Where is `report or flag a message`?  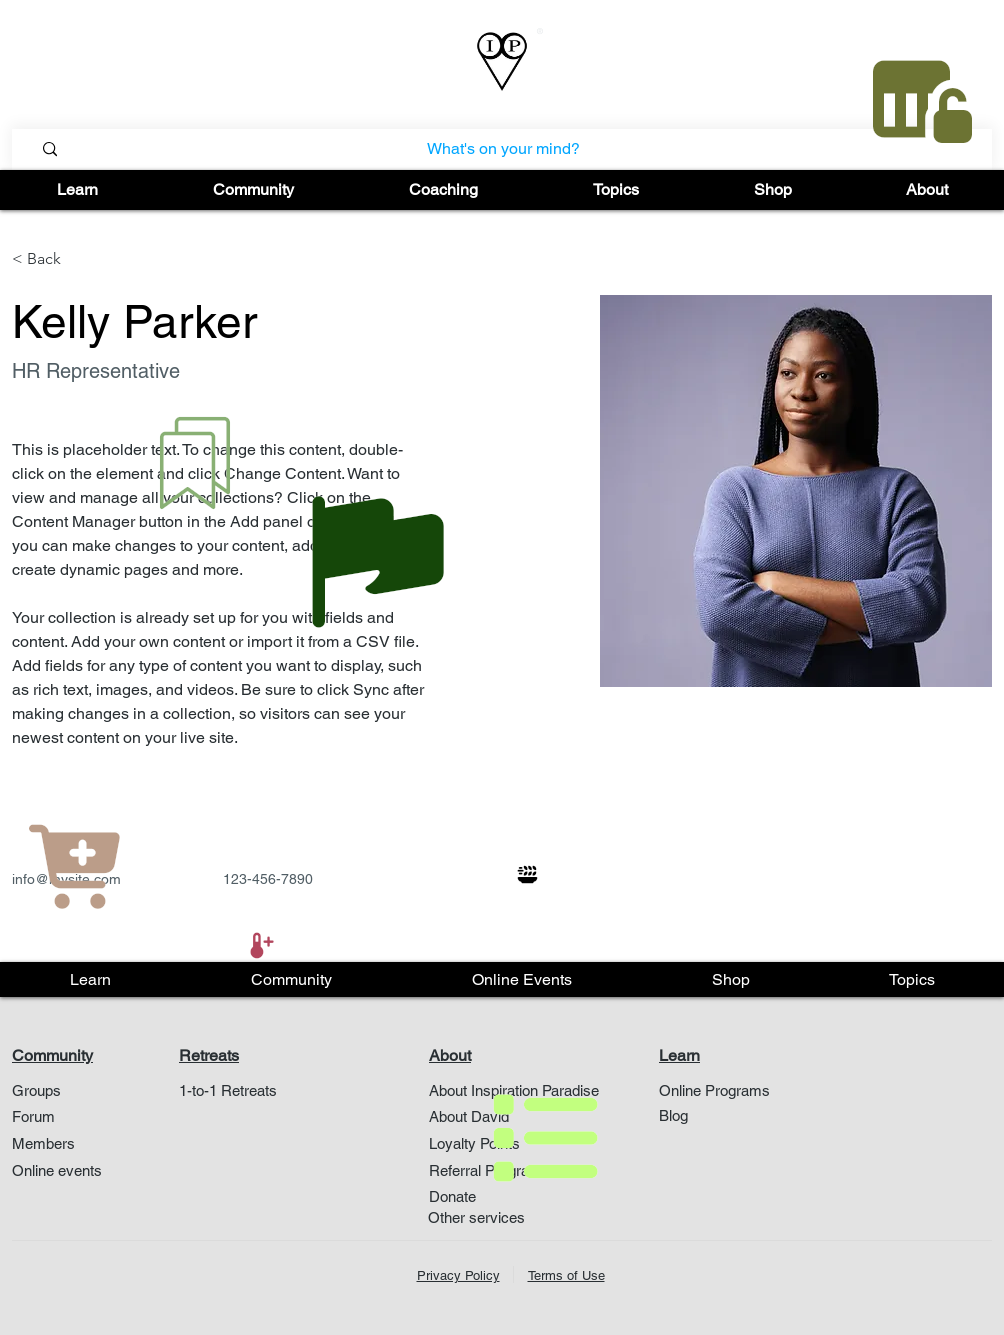 report or flag a message is located at coordinates (375, 565).